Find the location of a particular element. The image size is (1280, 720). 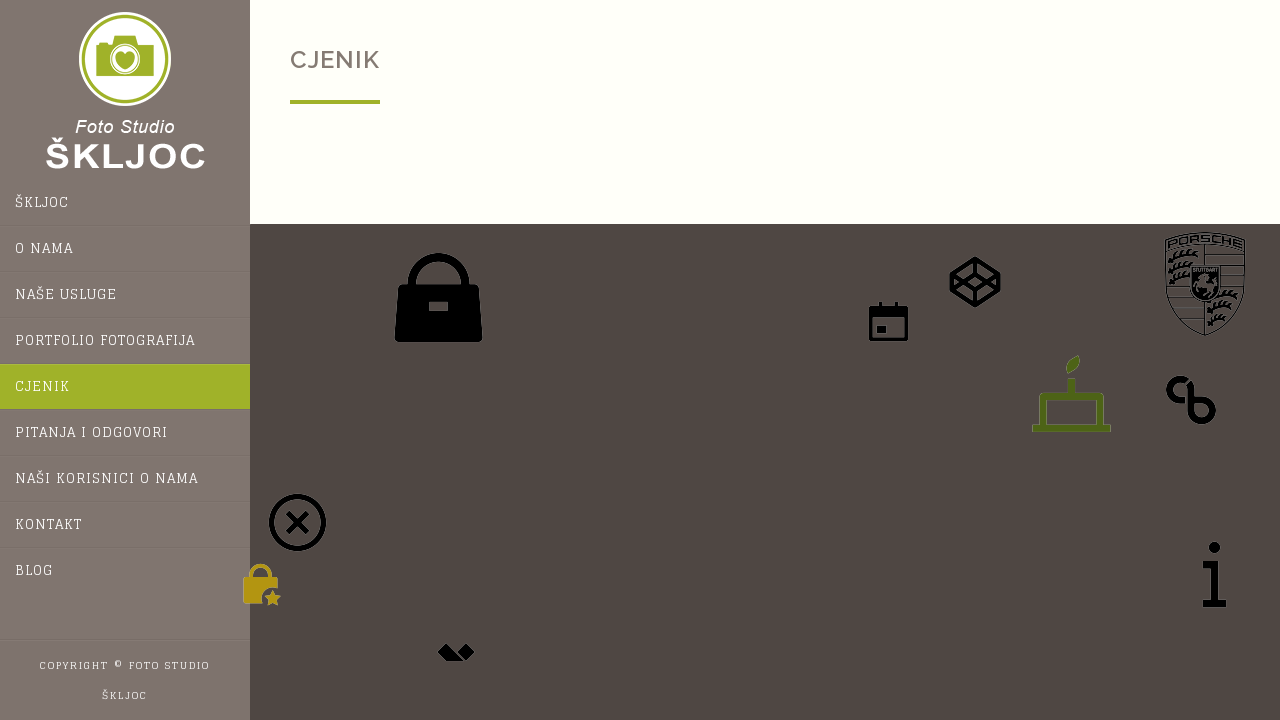

mark a security setting as favorite is located at coordinates (260, 584).